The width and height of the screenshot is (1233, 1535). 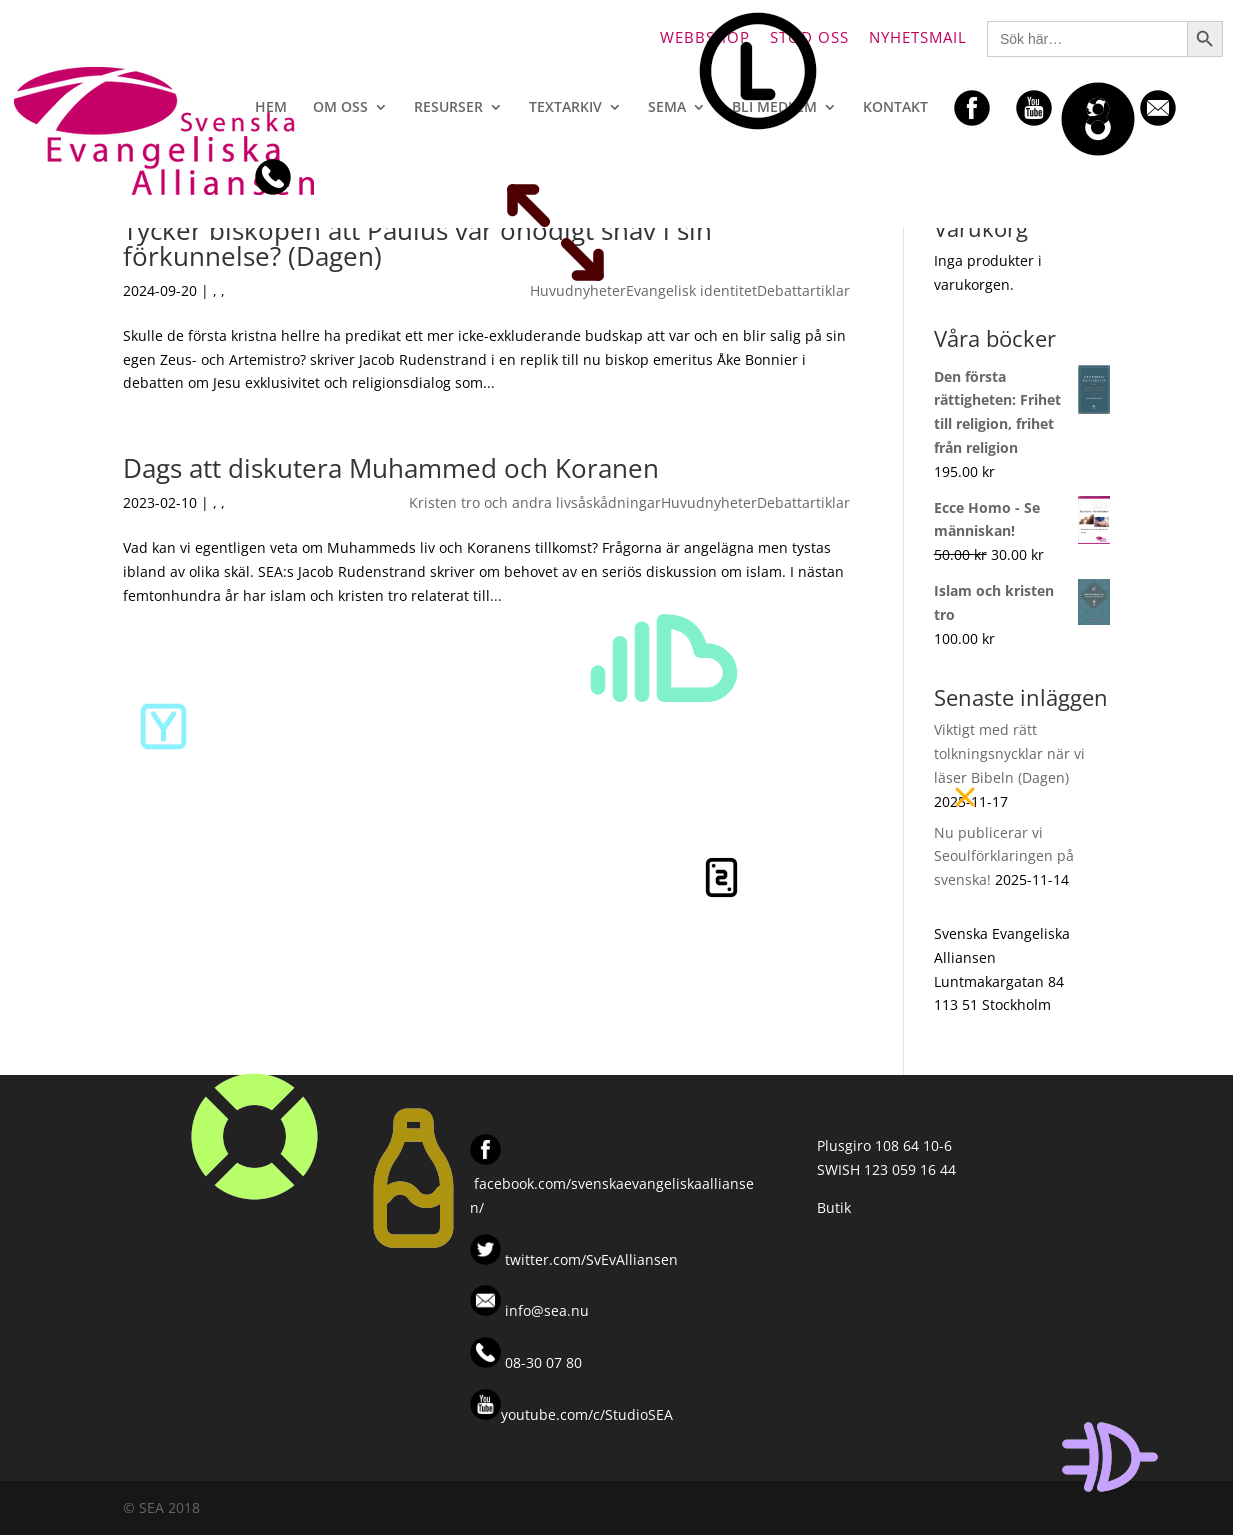 What do you see at coordinates (1110, 1457) in the screenshot?
I see `XOR logic gate symbol for circuit diagrams` at bounding box center [1110, 1457].